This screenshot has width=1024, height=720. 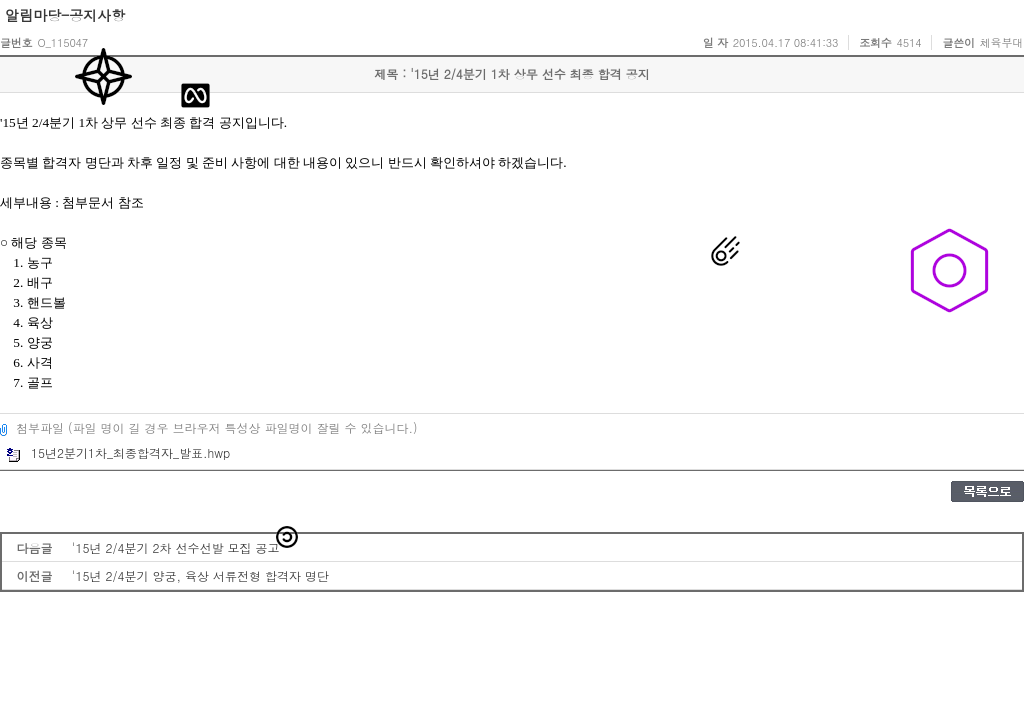 What do you see at coordinates (287, 537) in the screenshot?
I see `indicates copyleft licensing status` at bounding box center [287, 537].